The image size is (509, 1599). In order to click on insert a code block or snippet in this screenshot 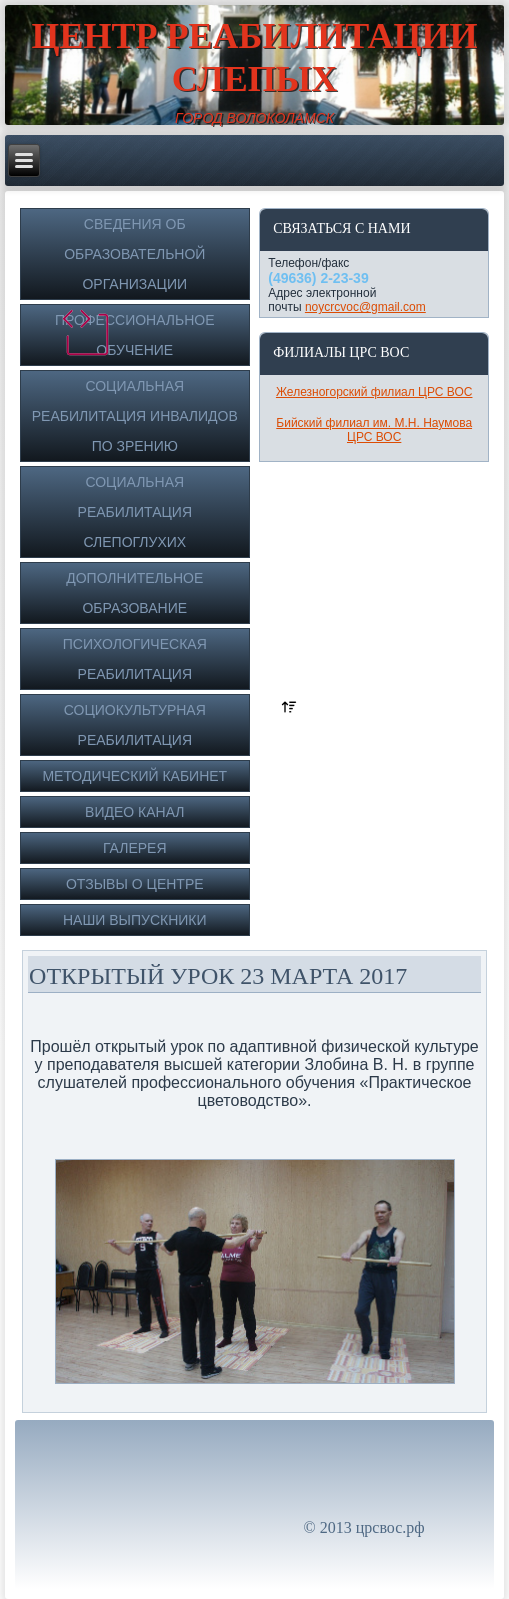, I will do `click(87, 334)`.